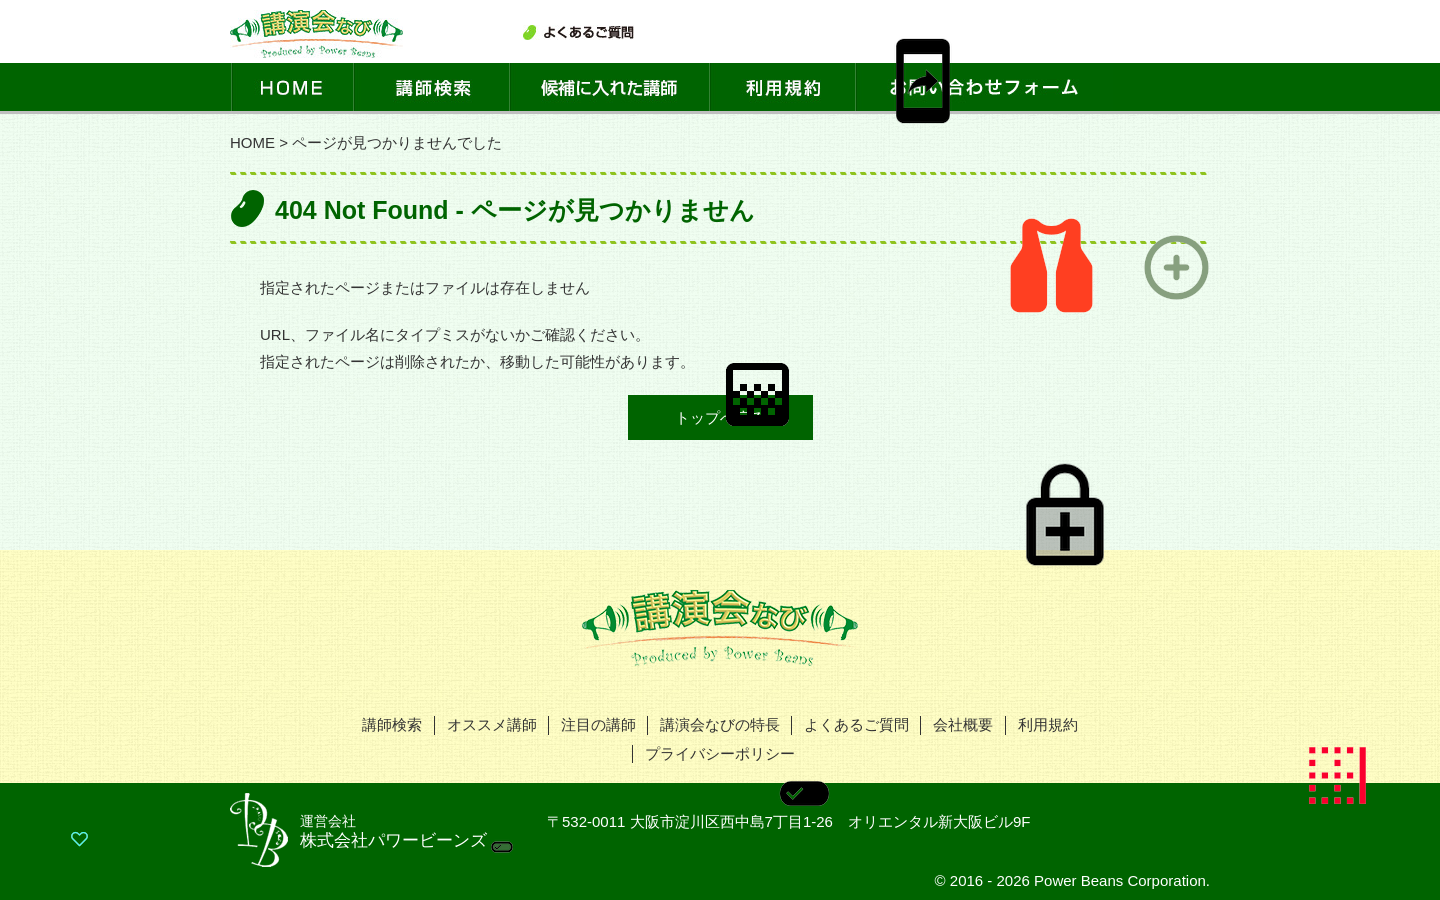 Image resolution: width=1440 pixels, height=900 pixels. I want to click on indicates enhanced or additional security protection, so click(1065, 517).